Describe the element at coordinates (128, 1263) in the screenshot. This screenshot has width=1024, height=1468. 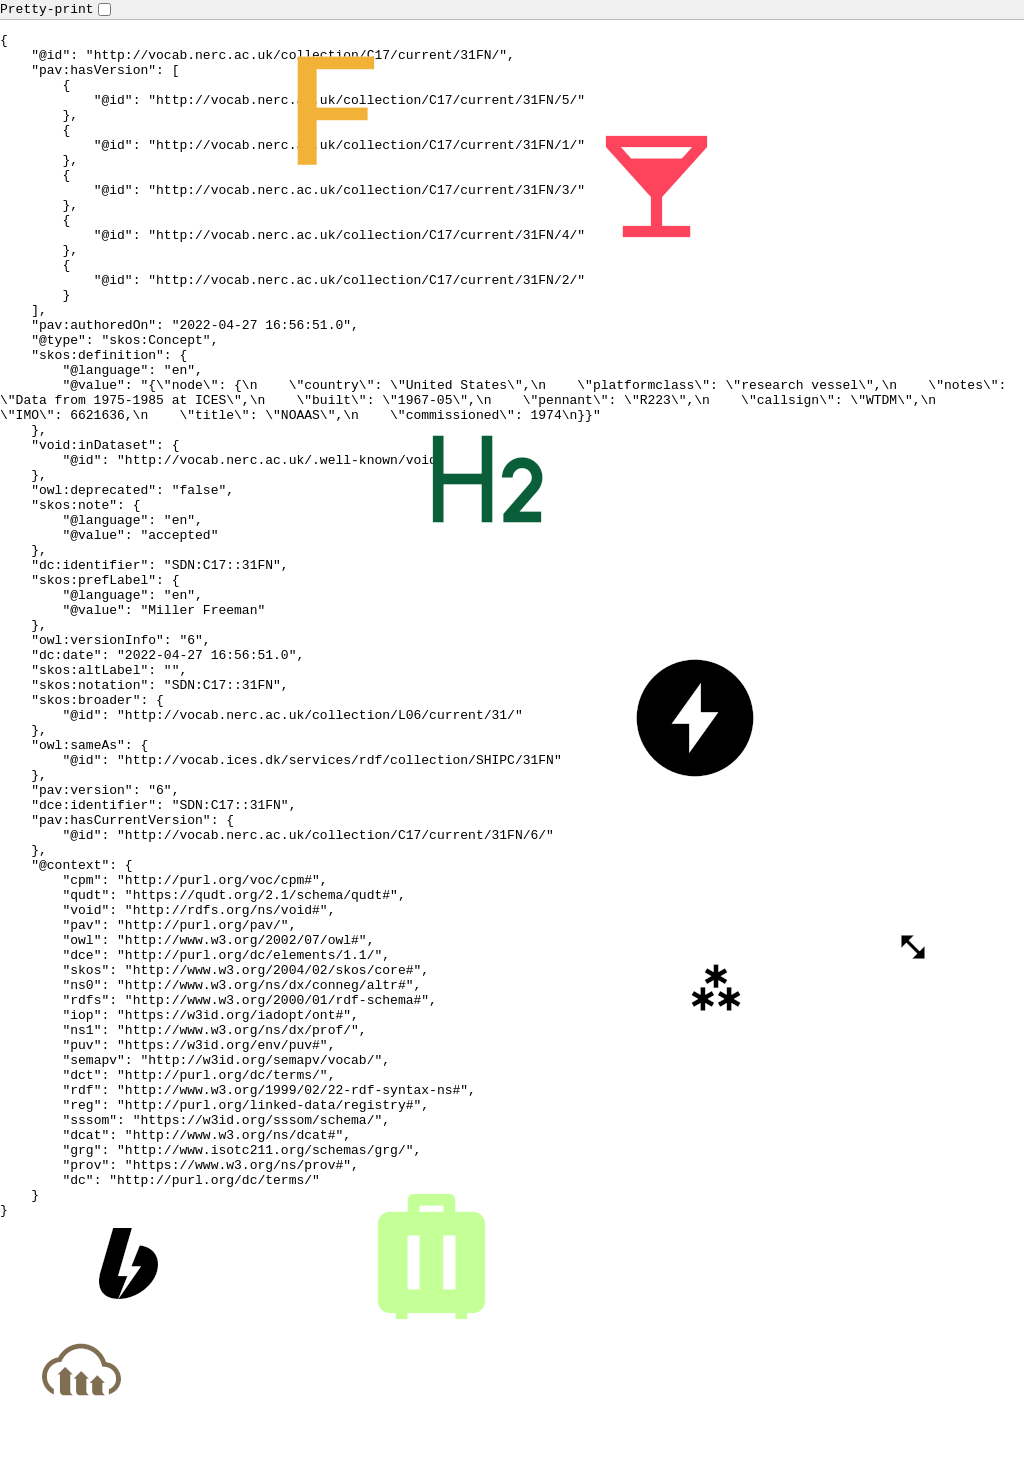
I see `open boosty creator platform` at that location.